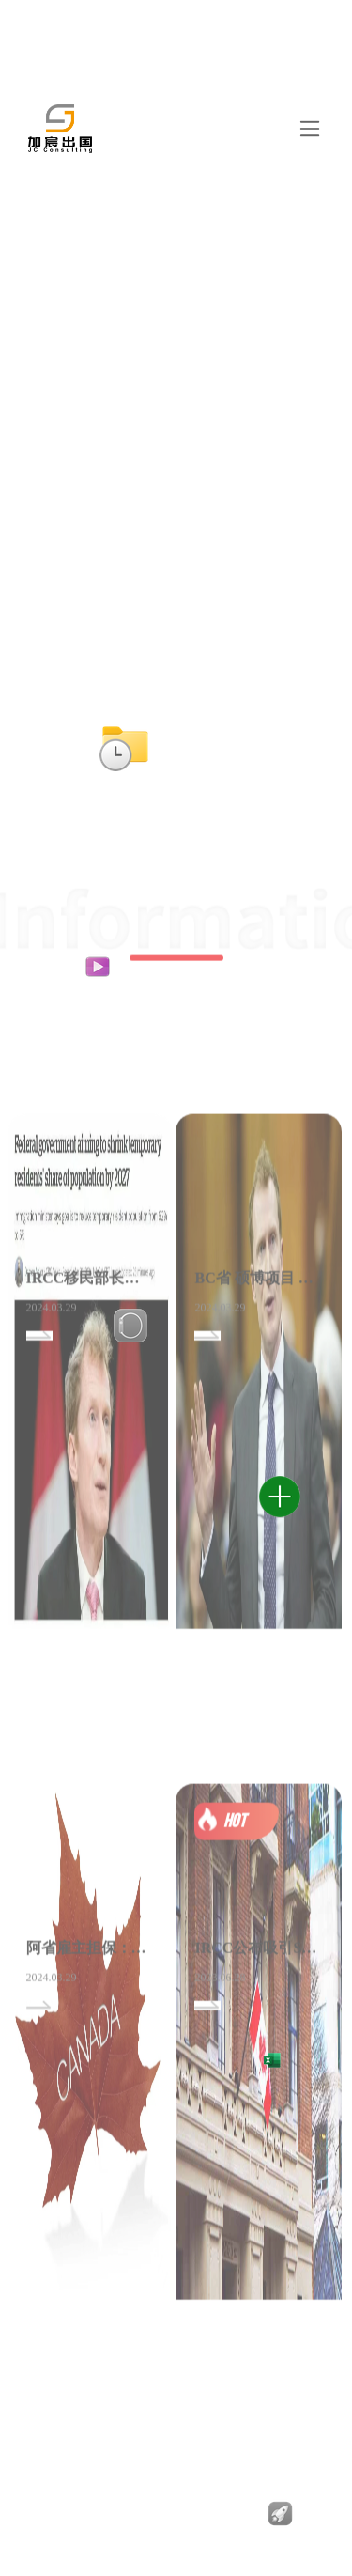 The height and width of the screenshot is (2576, 352). What do you see at coordinates (280, 1497) in the screenshot?
I see `add a new item or file` at bounding box center [280, 1497].